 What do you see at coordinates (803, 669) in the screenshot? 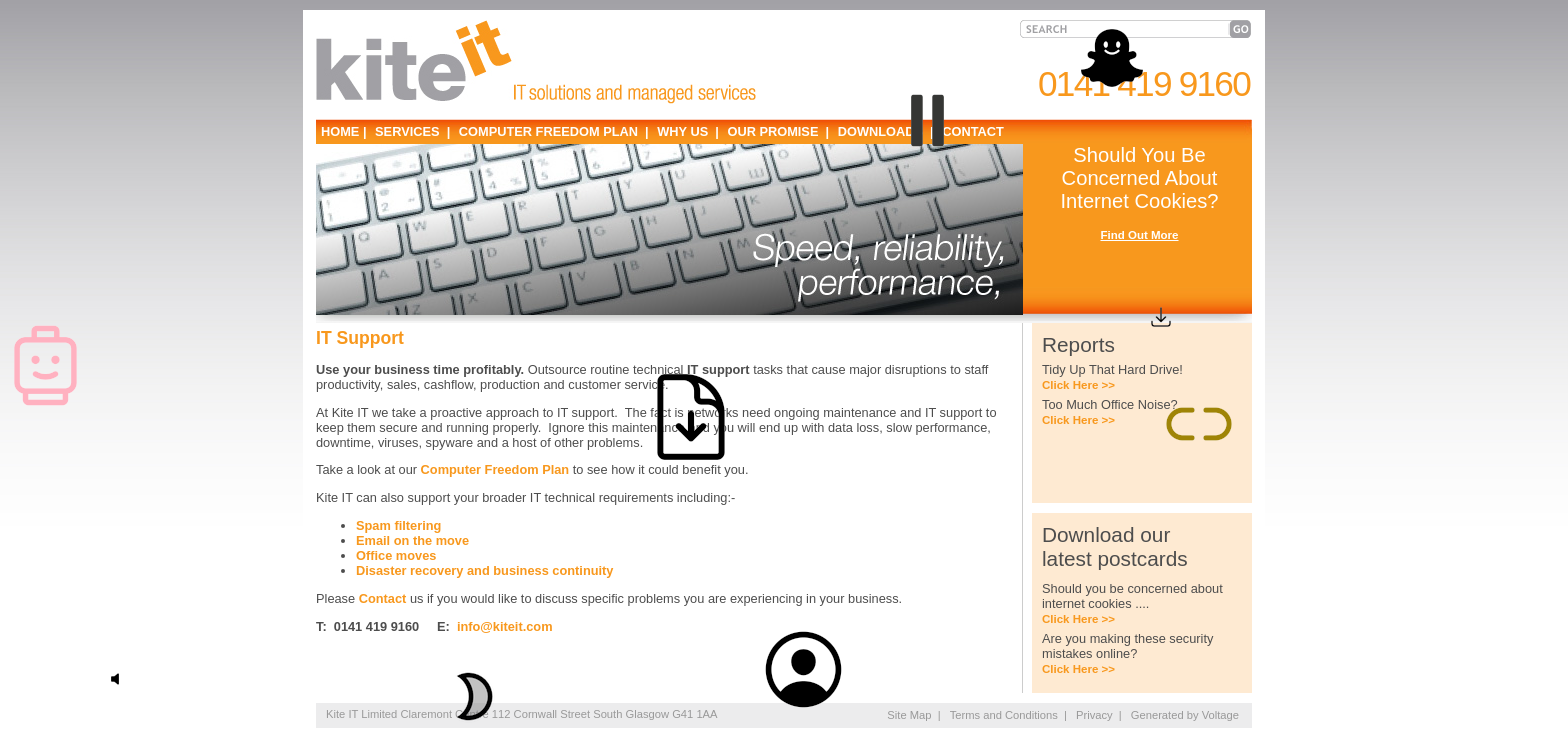
I see `access your user profile` at bounding box center [803, 669].